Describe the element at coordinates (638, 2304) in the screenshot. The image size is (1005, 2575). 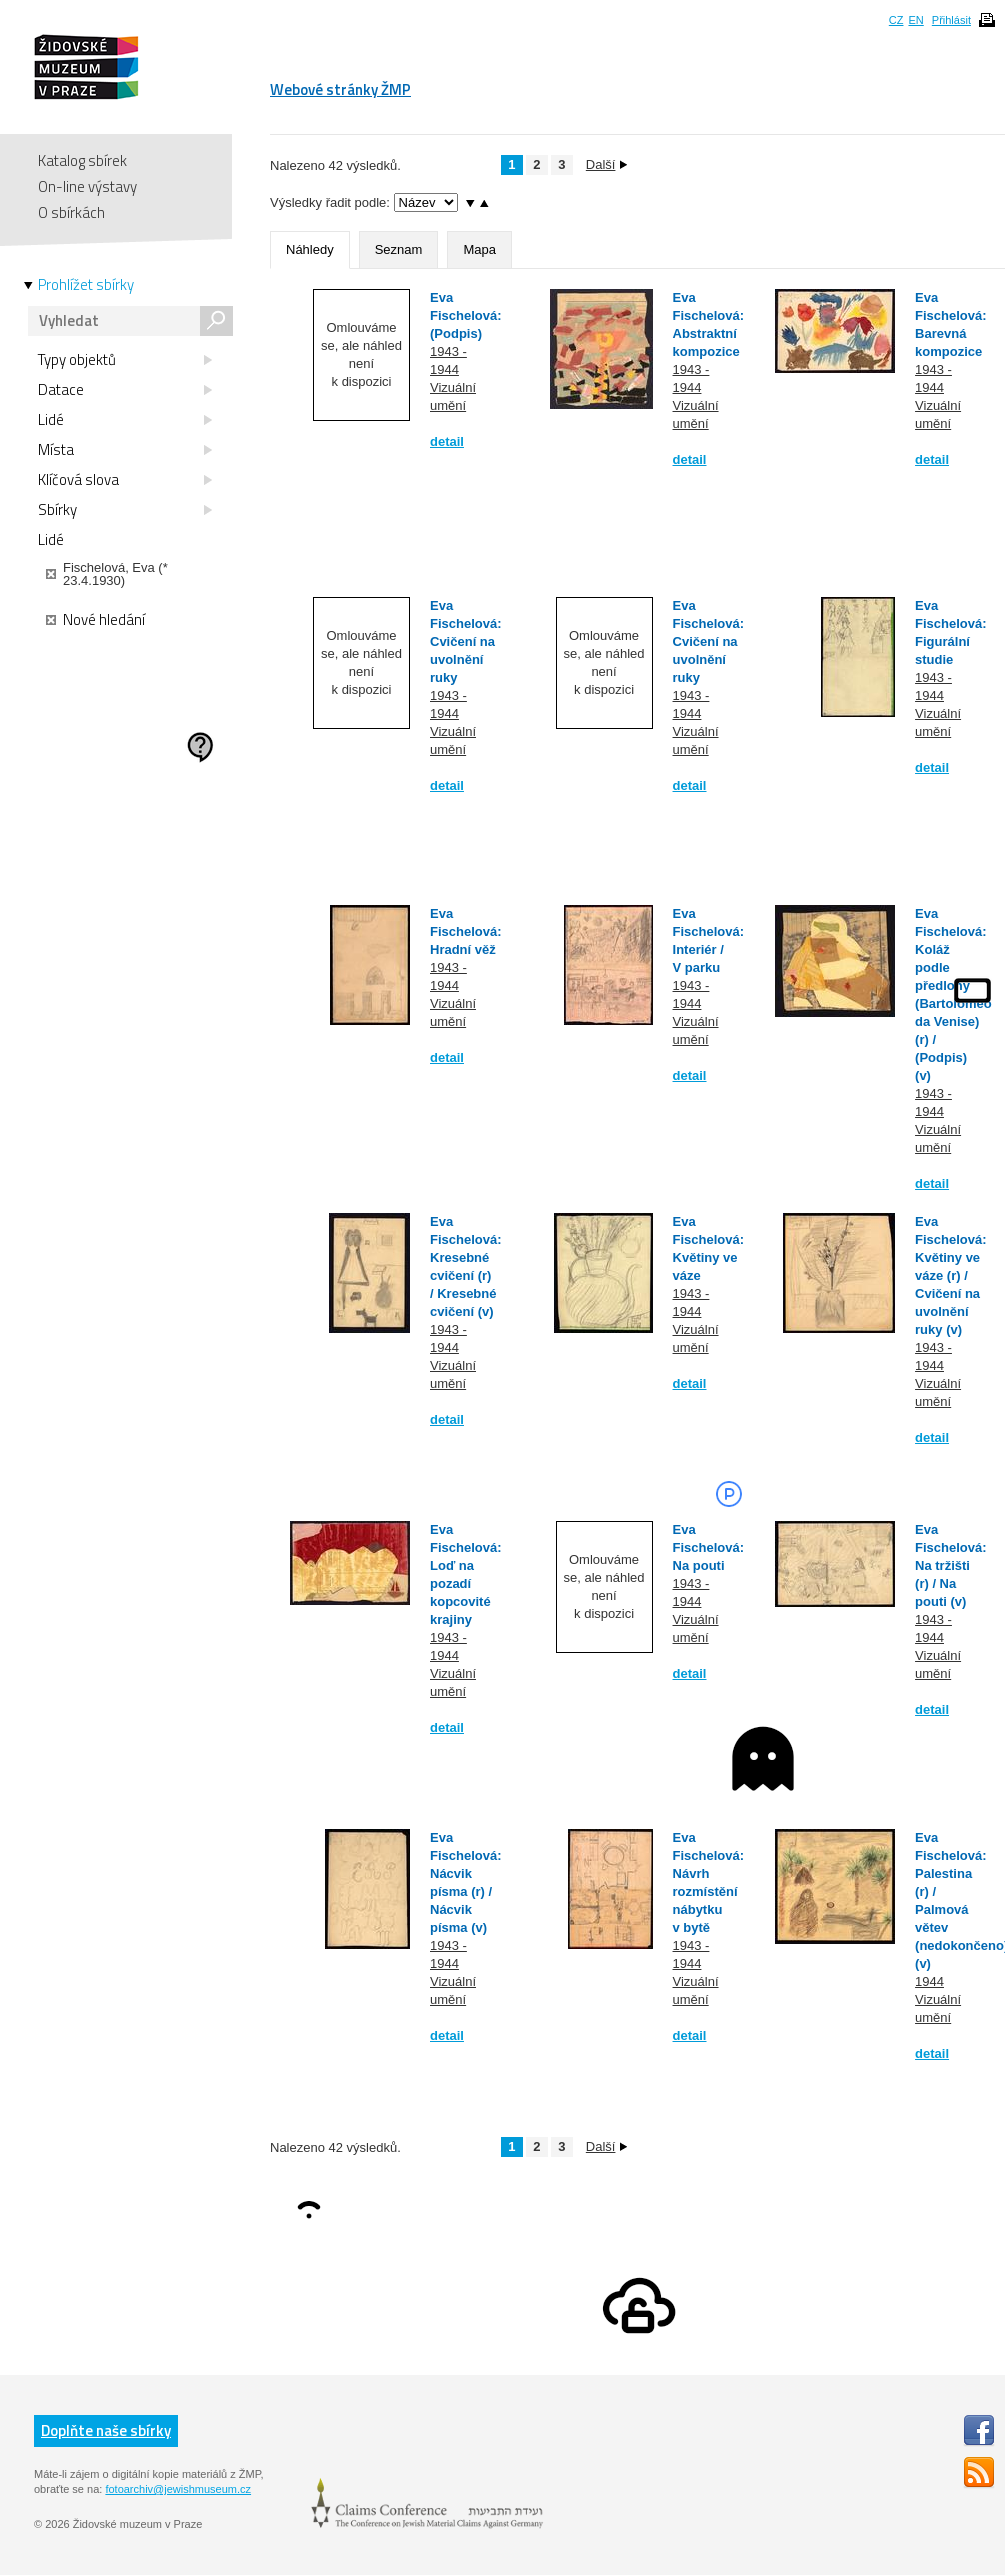
I see `cloud storage with unlocked security` at that location.